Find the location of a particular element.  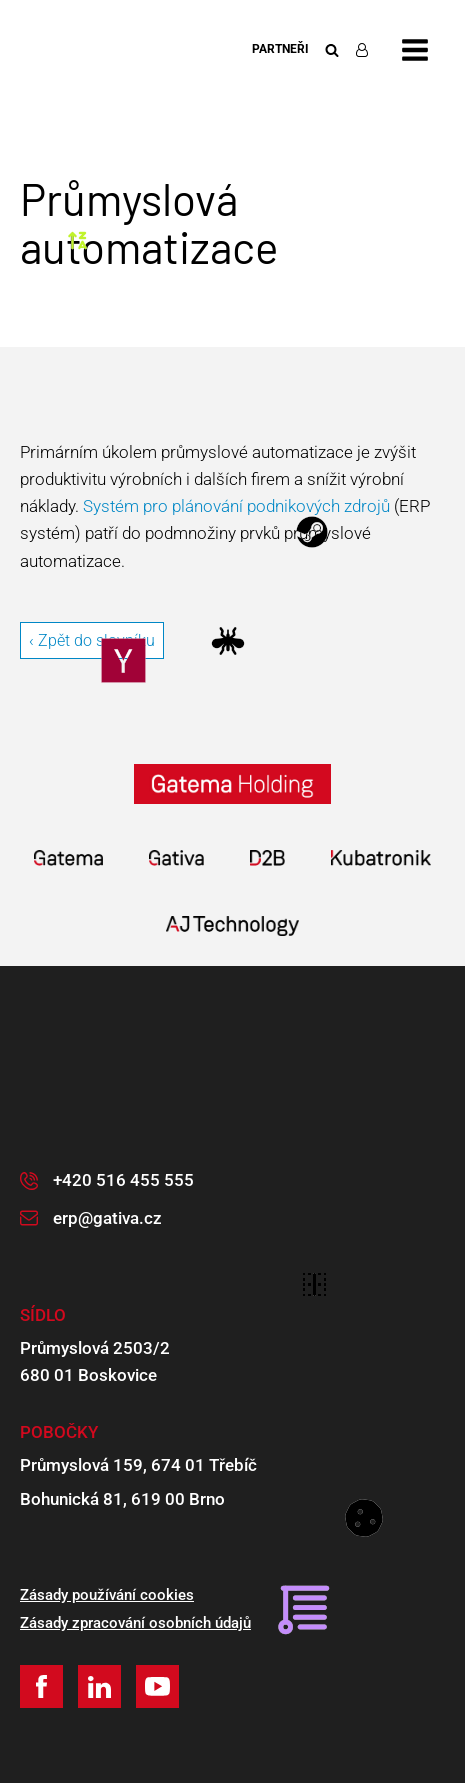

manage cookie preferences is located at coordinates (364, 1518).